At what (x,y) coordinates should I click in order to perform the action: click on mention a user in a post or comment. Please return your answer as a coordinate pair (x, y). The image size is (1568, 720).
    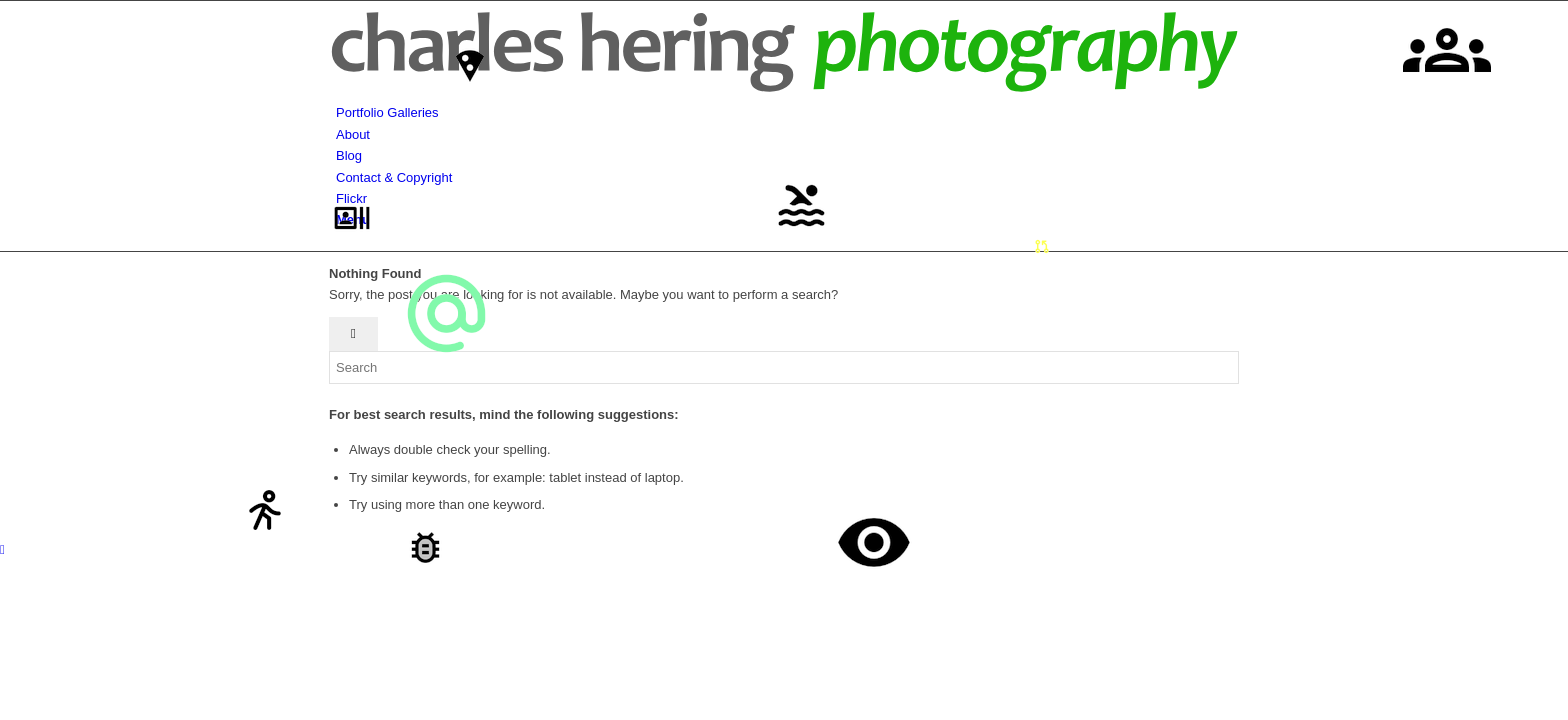
    Looking at the image, I should click on (446, 313).